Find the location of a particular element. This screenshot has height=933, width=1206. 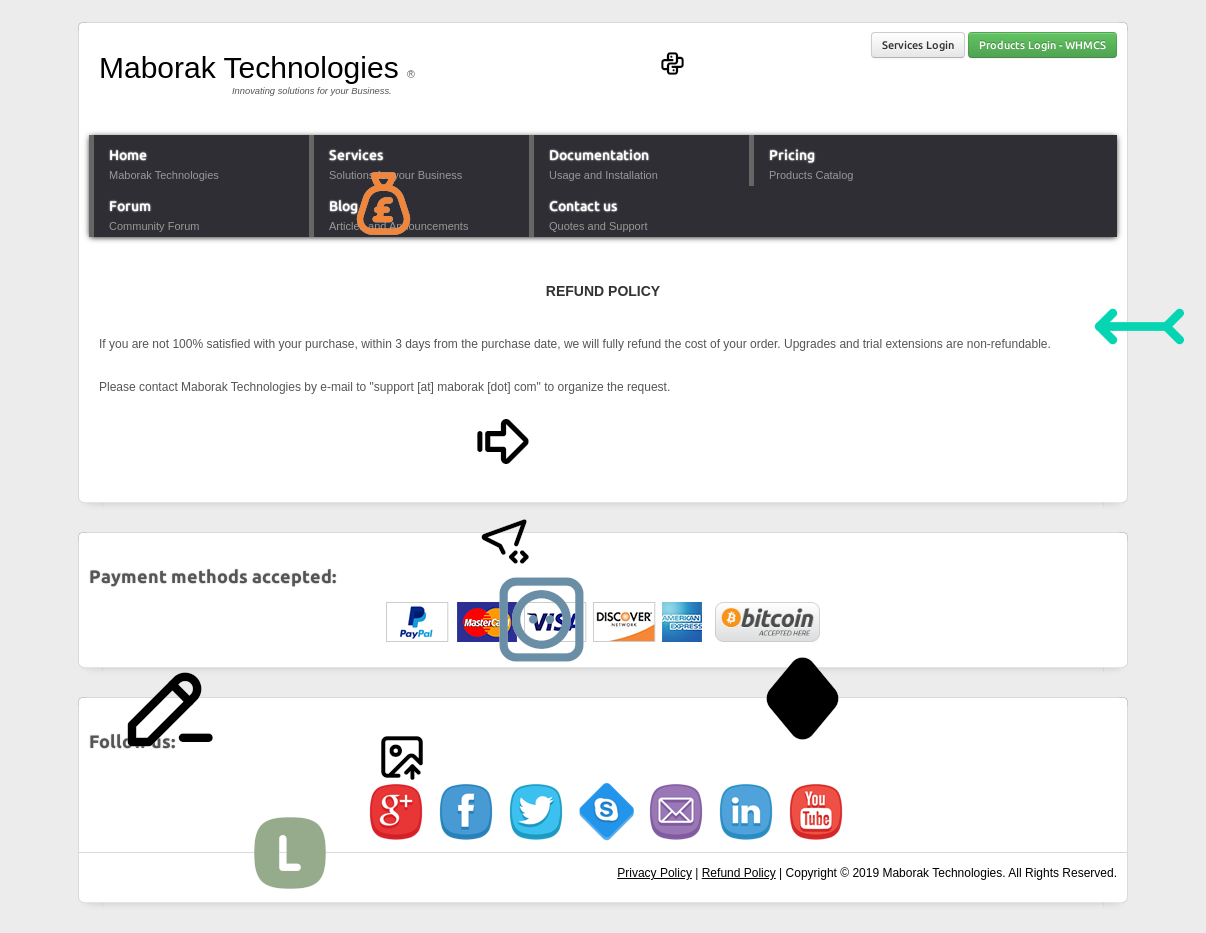

go back to the previous screen is located at coordinates (1139, 326).